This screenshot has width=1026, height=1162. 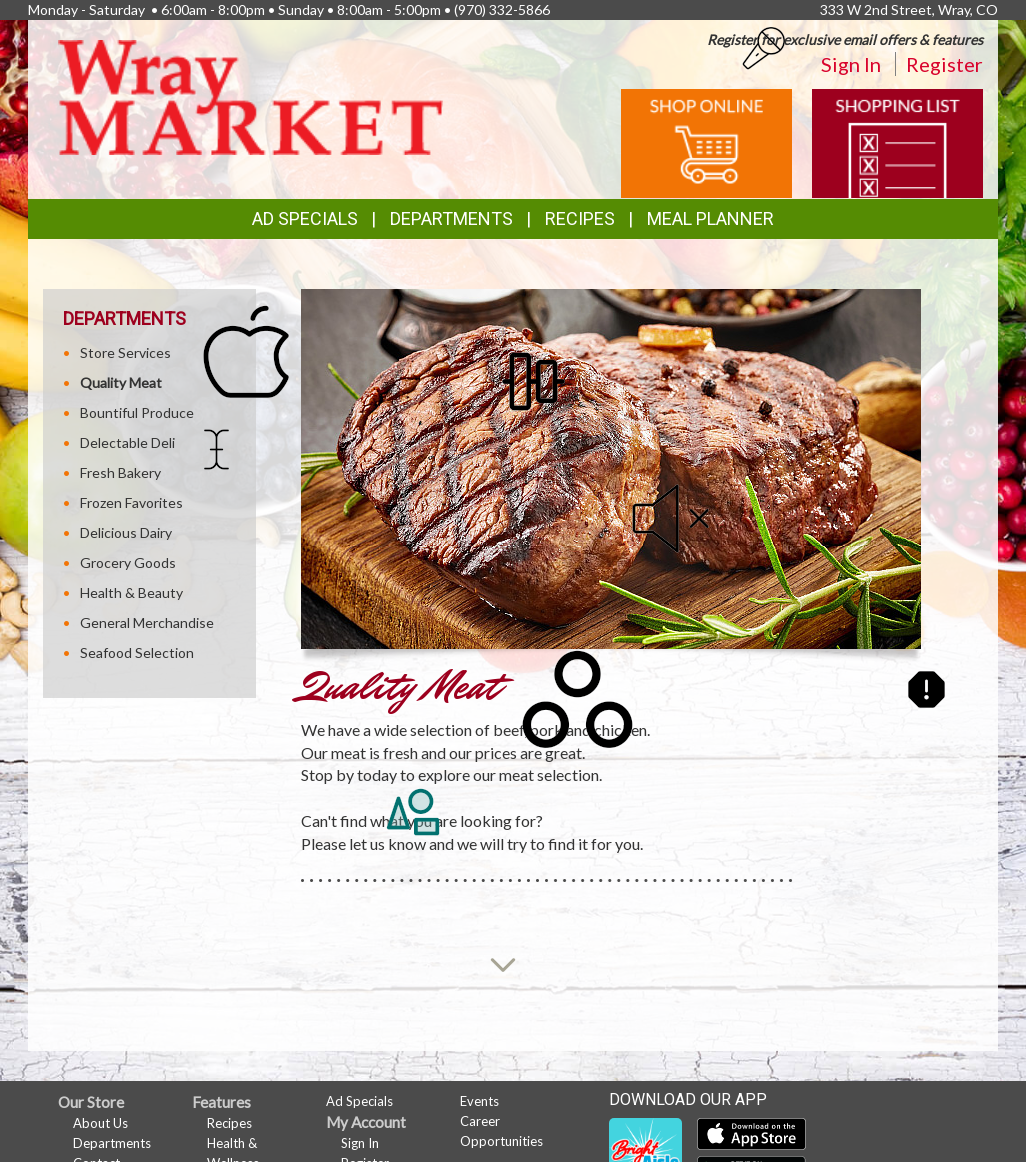 I want to click on access voice recording or audio input, so click(x=763, y=49).